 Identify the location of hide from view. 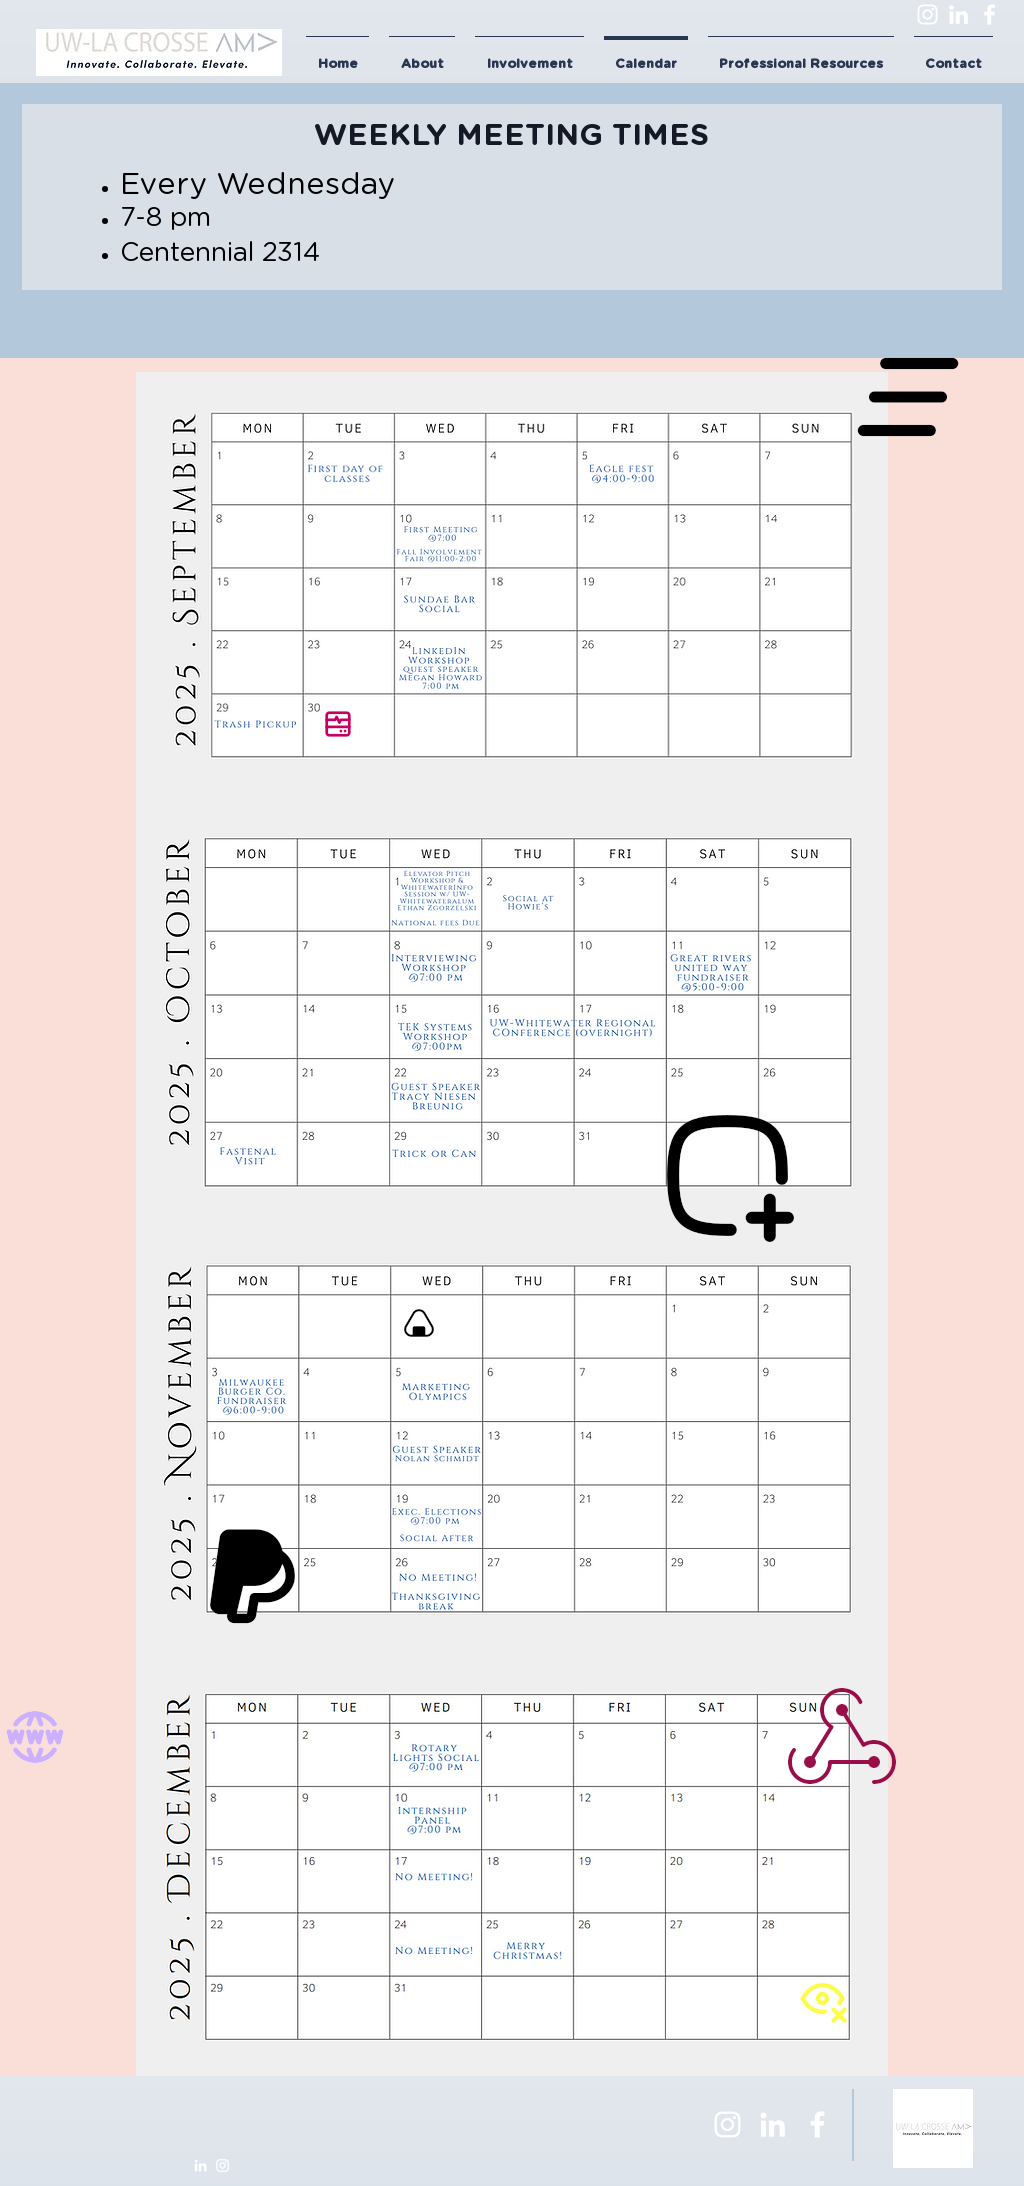
(822, 1998).